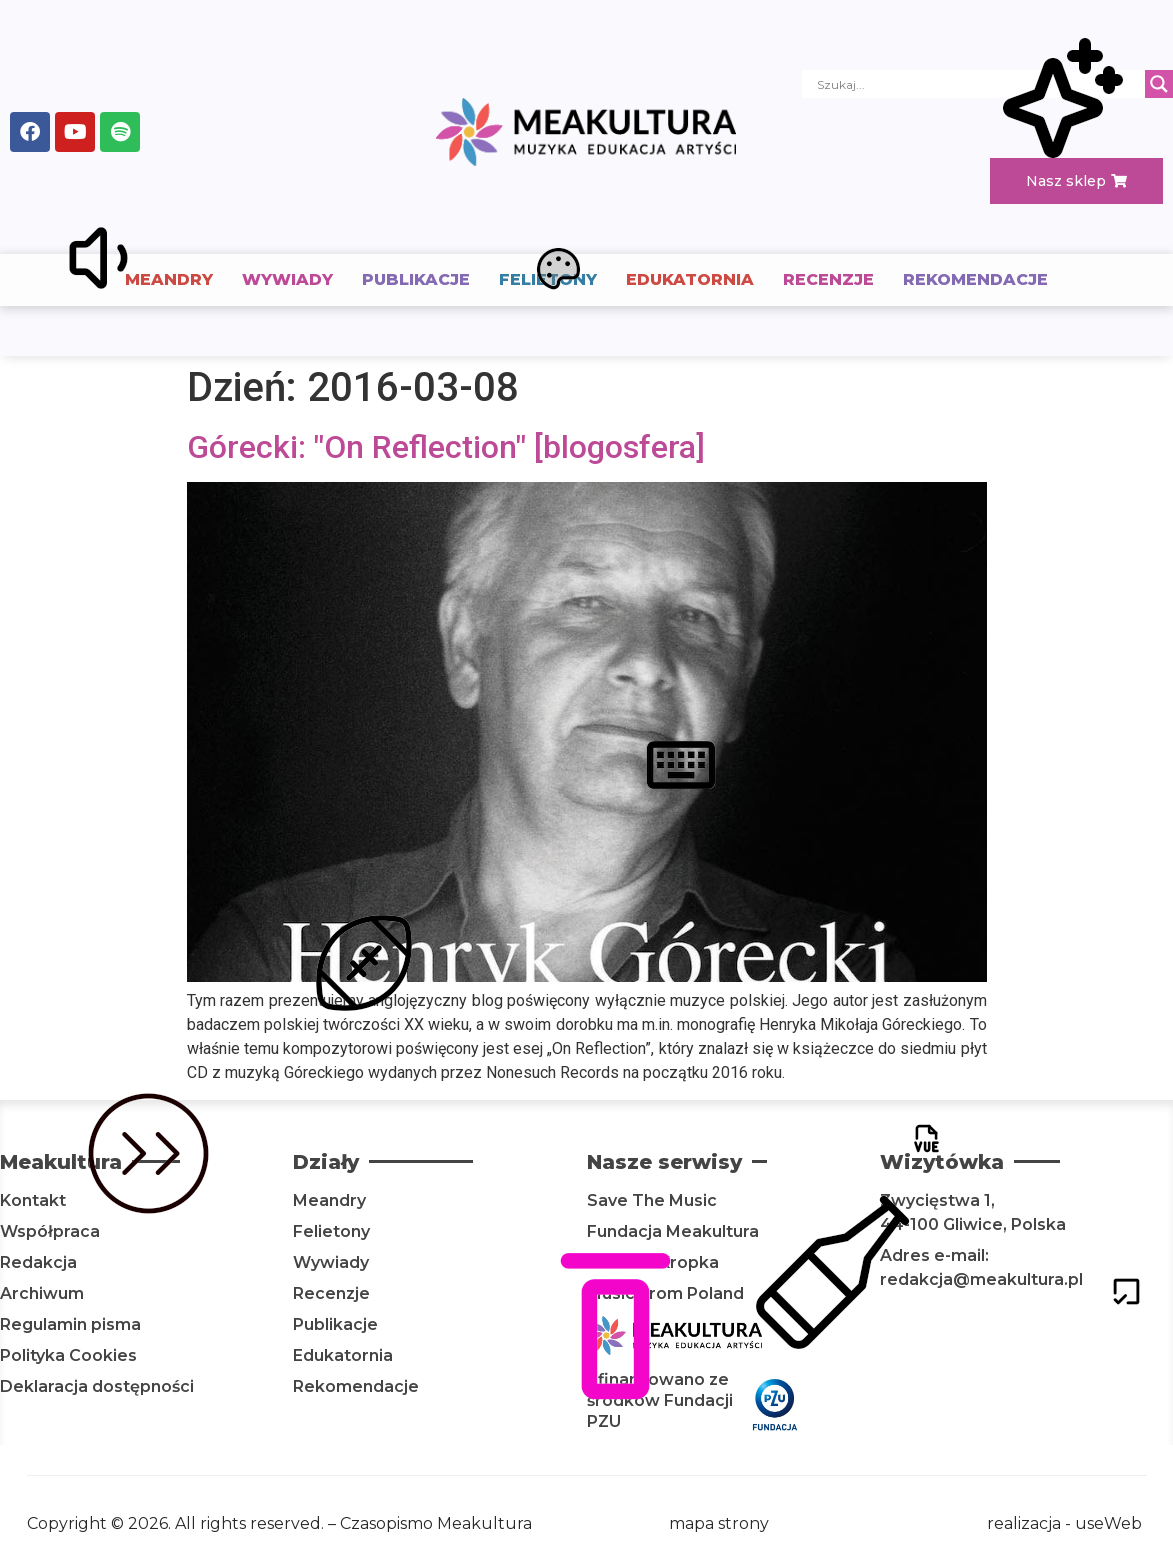 Image resolution: width=1173 pixels, height=1542 pixels. What do you see at coordinates (926, 1138) in the screenshot?
I see `vue.js file type indicator` at bounding box center [926, 1138].